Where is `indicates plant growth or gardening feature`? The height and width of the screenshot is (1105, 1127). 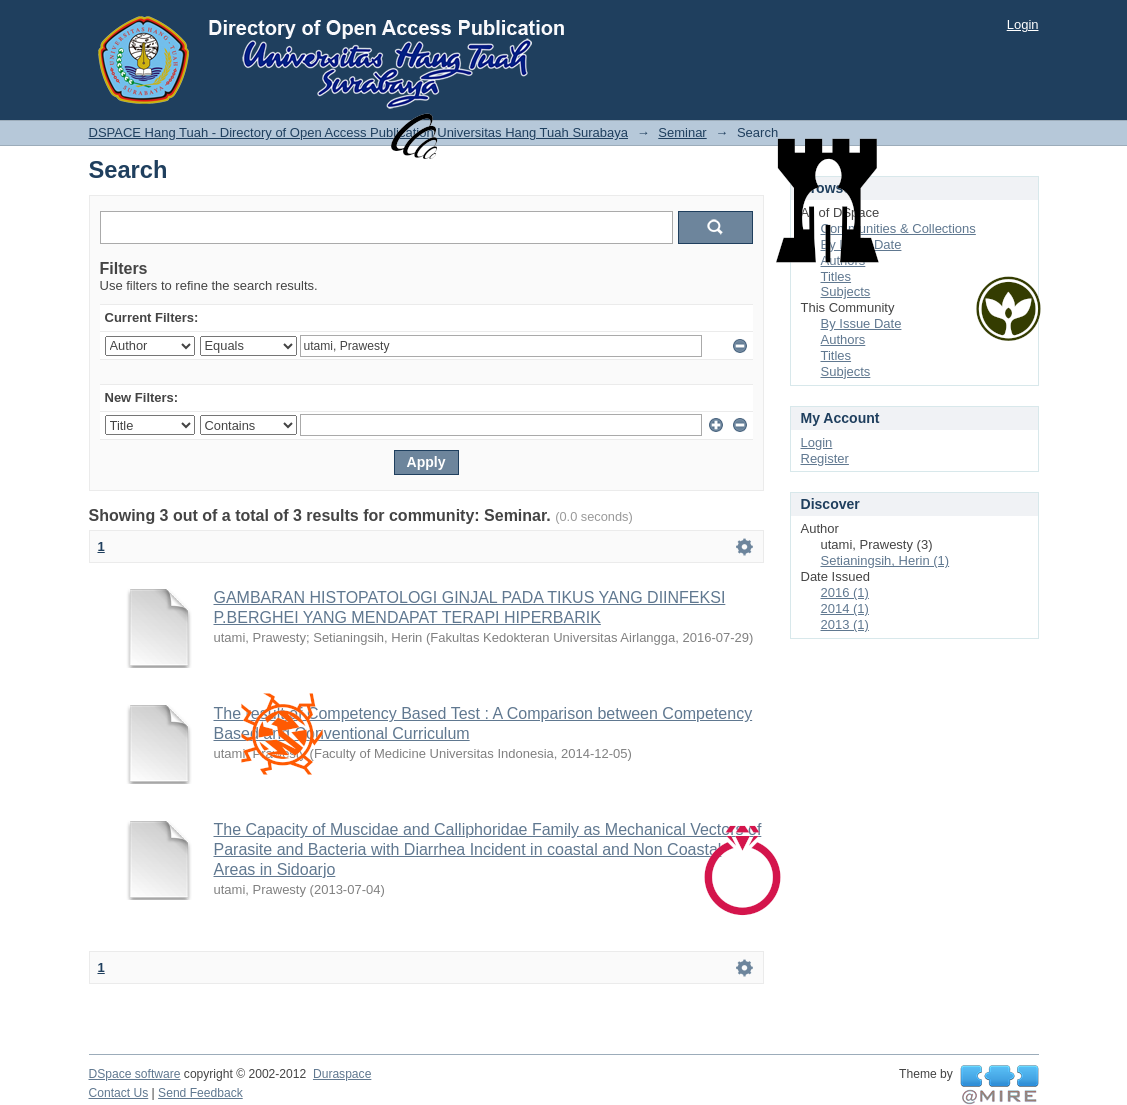
indicates plant growth or gardening feature is located at coordinates (1008, 308).